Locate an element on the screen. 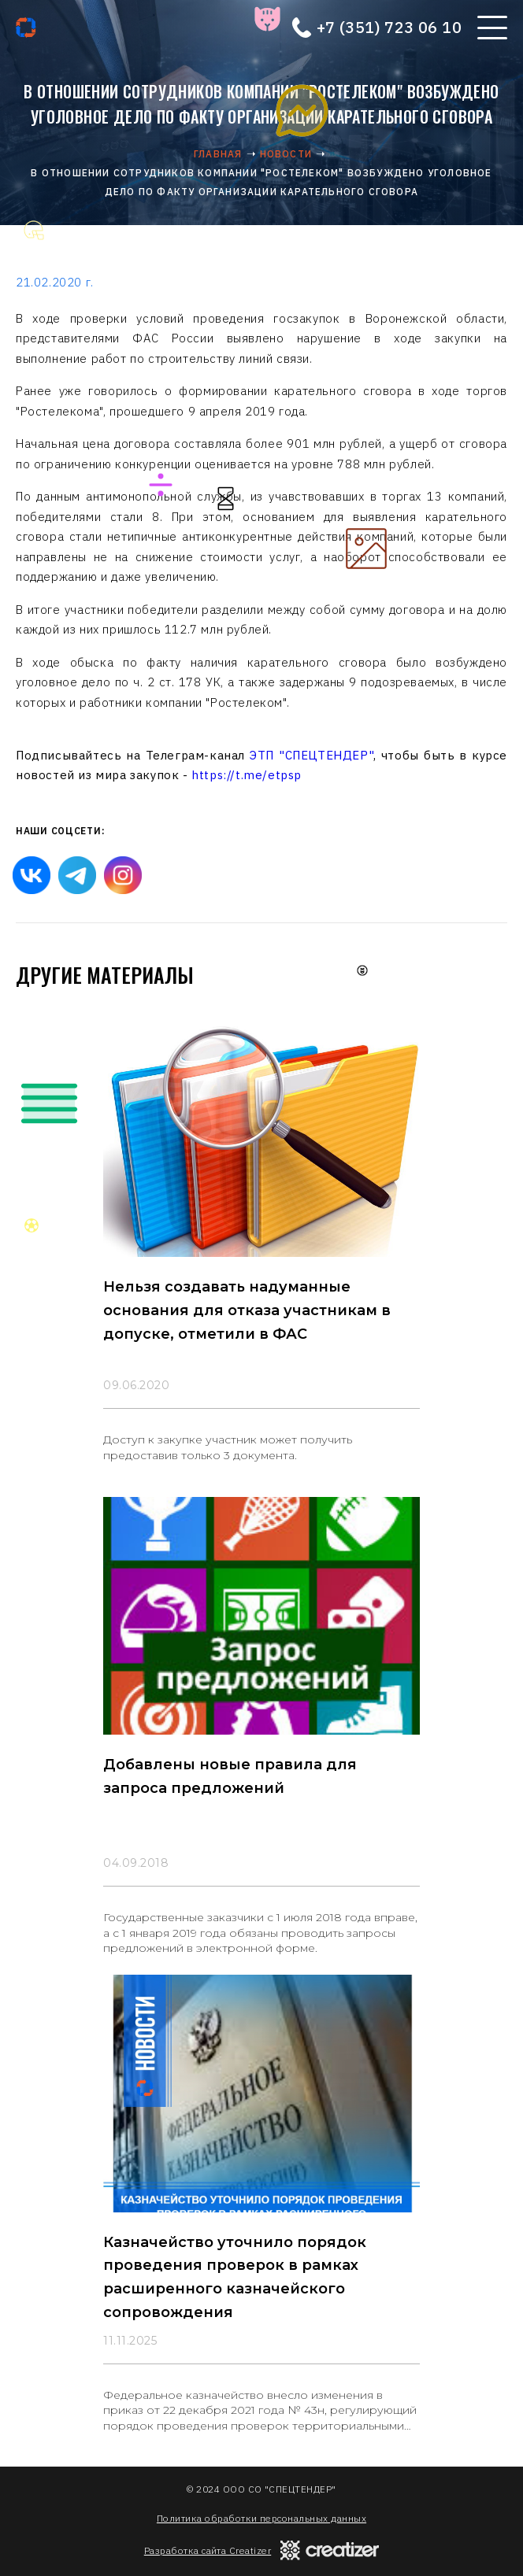 Image resolution: width=523 pixels, height=2576 pixels. react with a laughing emoji is located at coordinates (362, 970).